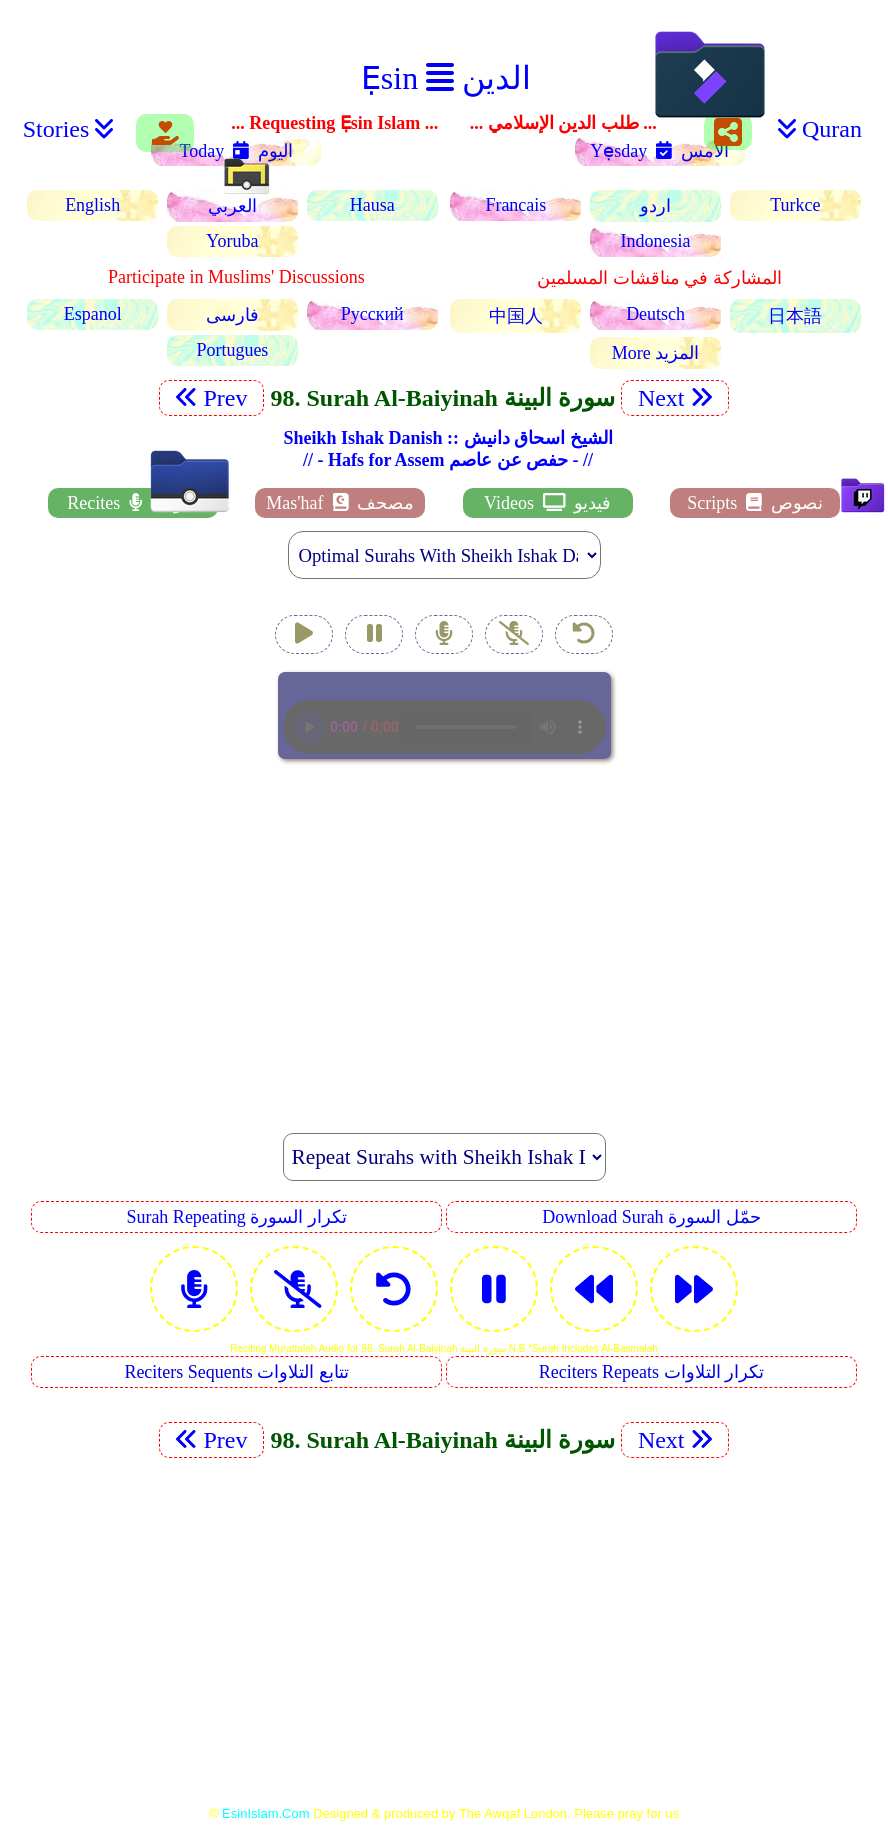 The height and width of the screenshot is (1842, 888). Describe the element at coordinates (189, 483) in the screenshot. I see `folder containing pokémon game files or saves` at that location.